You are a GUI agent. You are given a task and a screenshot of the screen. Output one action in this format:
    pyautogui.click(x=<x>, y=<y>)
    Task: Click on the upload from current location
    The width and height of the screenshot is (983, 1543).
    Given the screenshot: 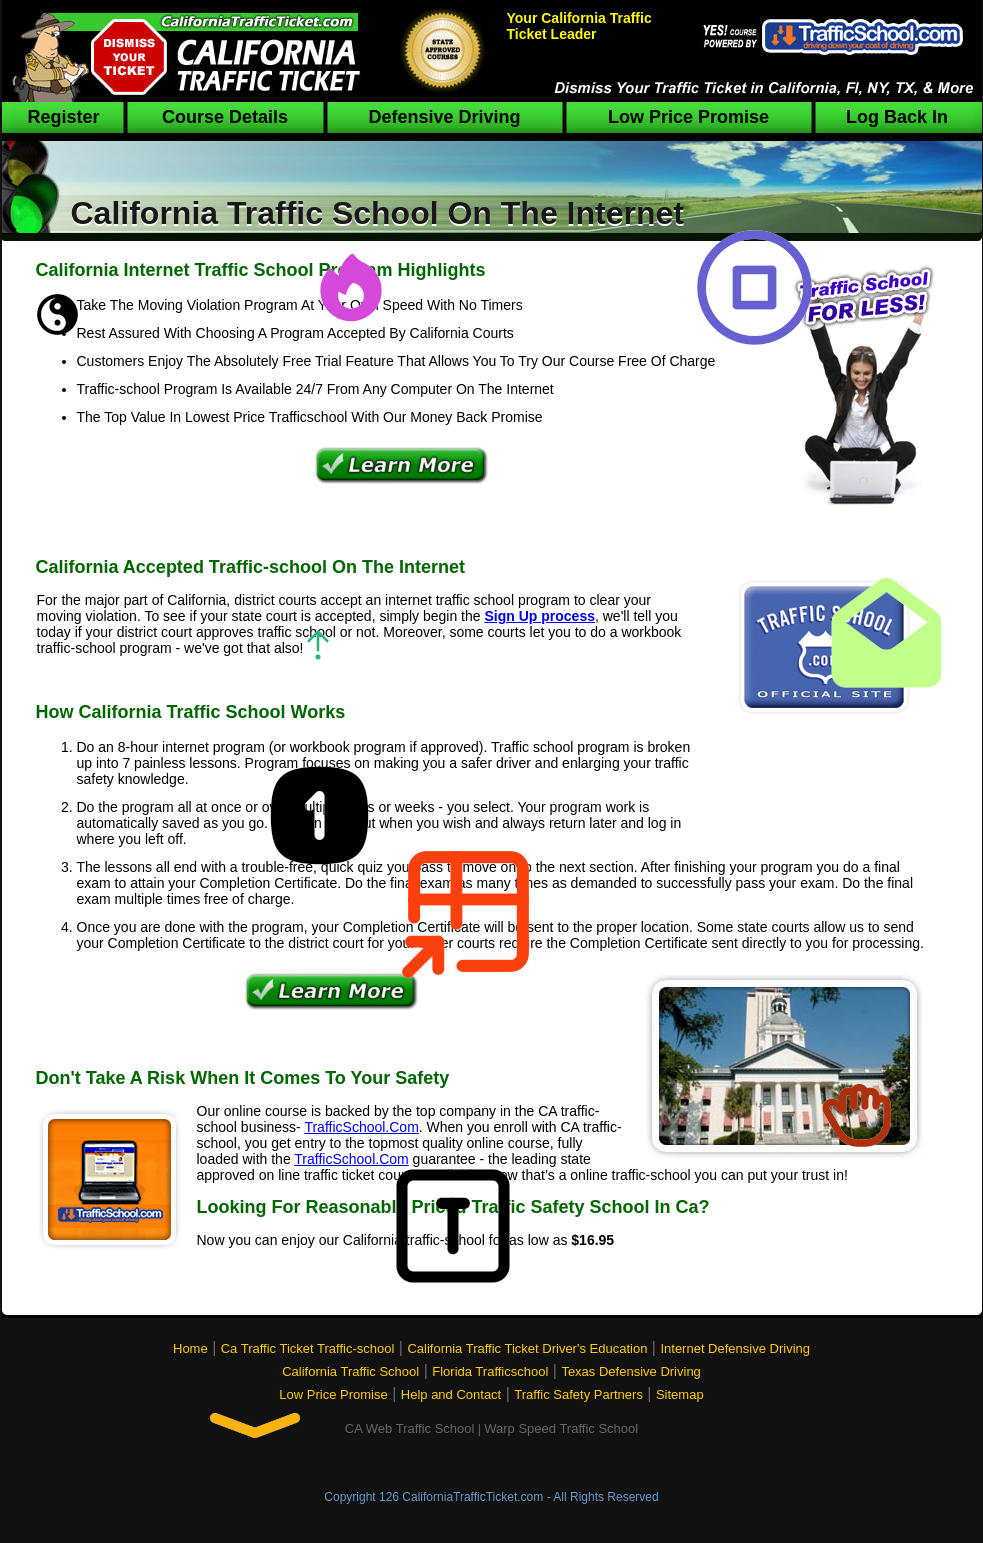 What is the action you would take?
    pyautogui.click(x=318, y=645)
    